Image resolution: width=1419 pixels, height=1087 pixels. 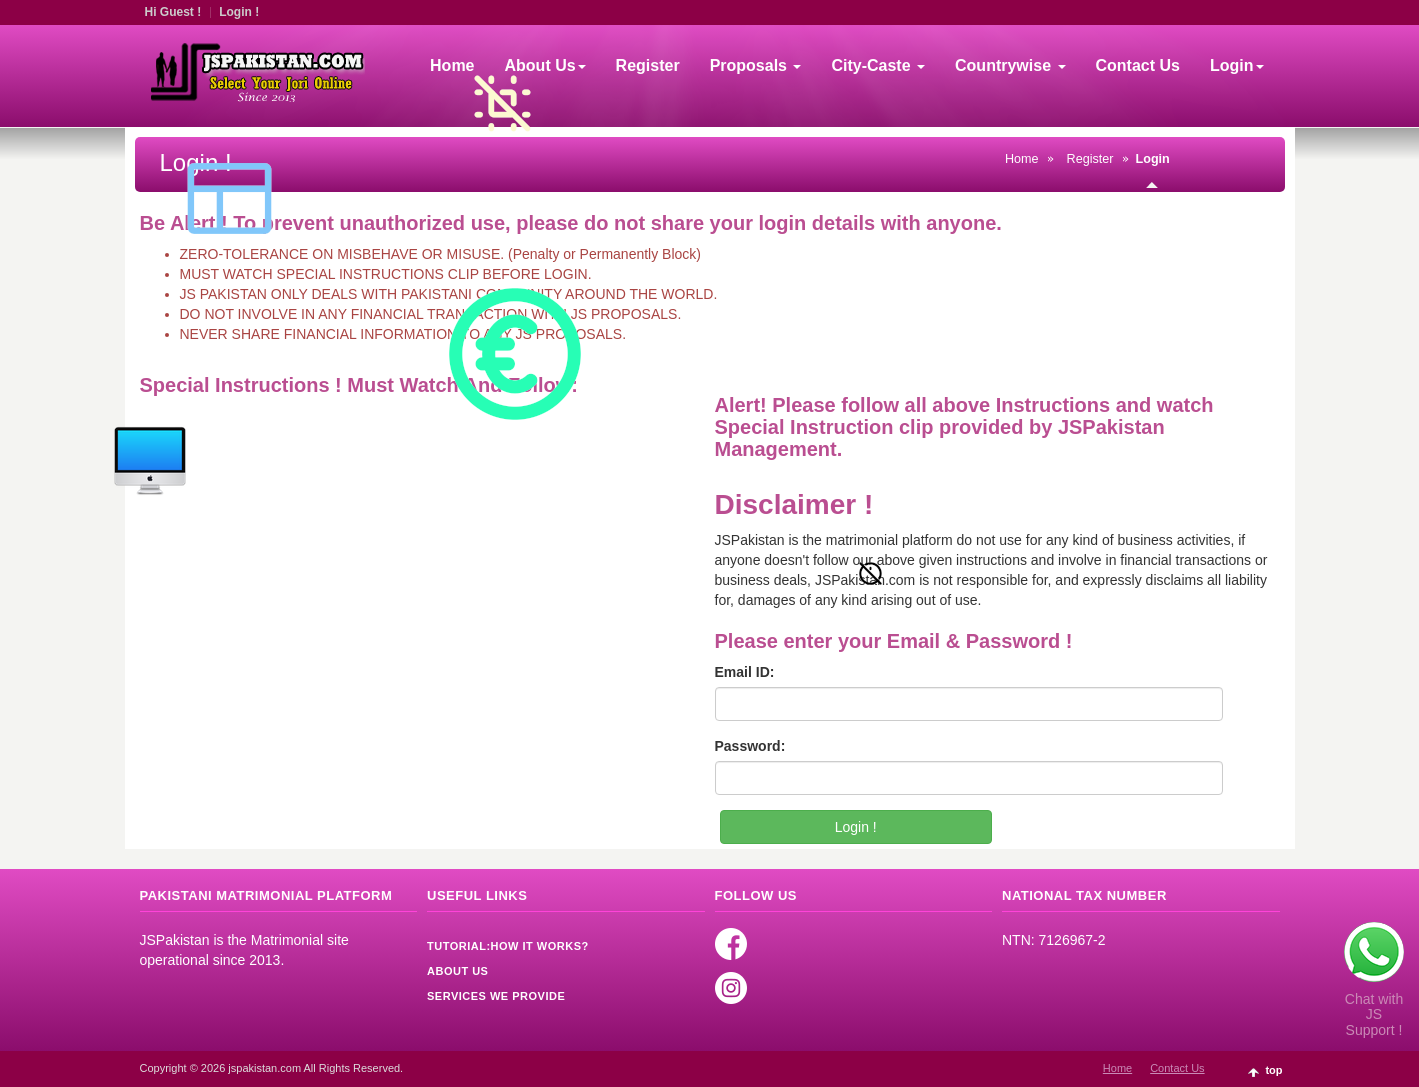 I want to click on disable timer or scheduled event, so click(x=870, y=573).